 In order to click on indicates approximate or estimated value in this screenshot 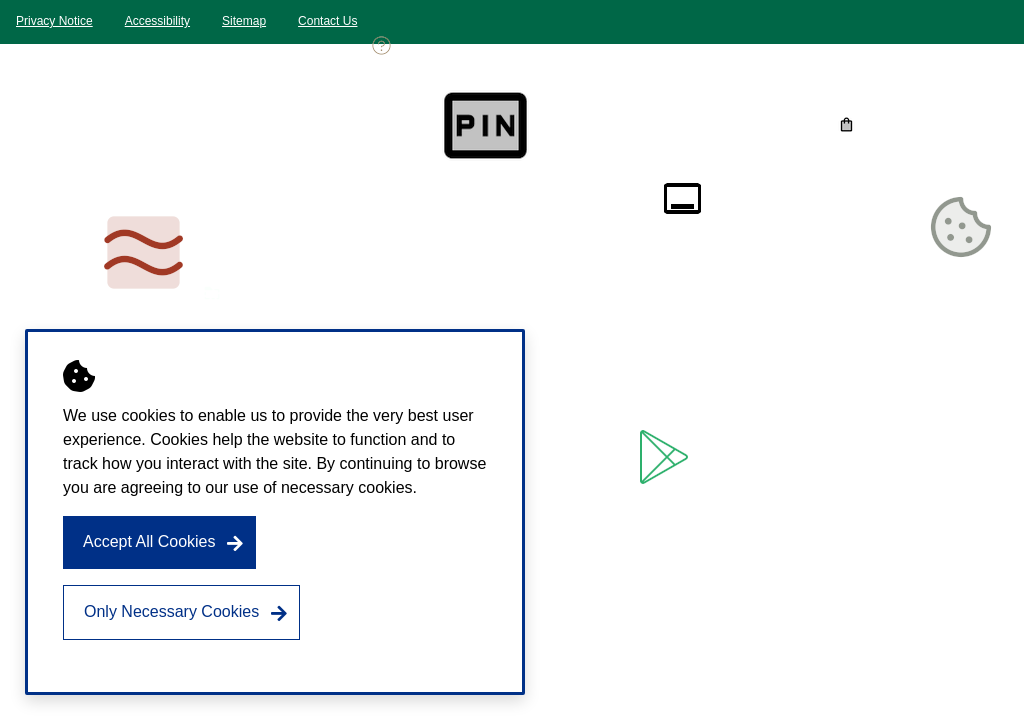, I will do `click(143, 252)`.